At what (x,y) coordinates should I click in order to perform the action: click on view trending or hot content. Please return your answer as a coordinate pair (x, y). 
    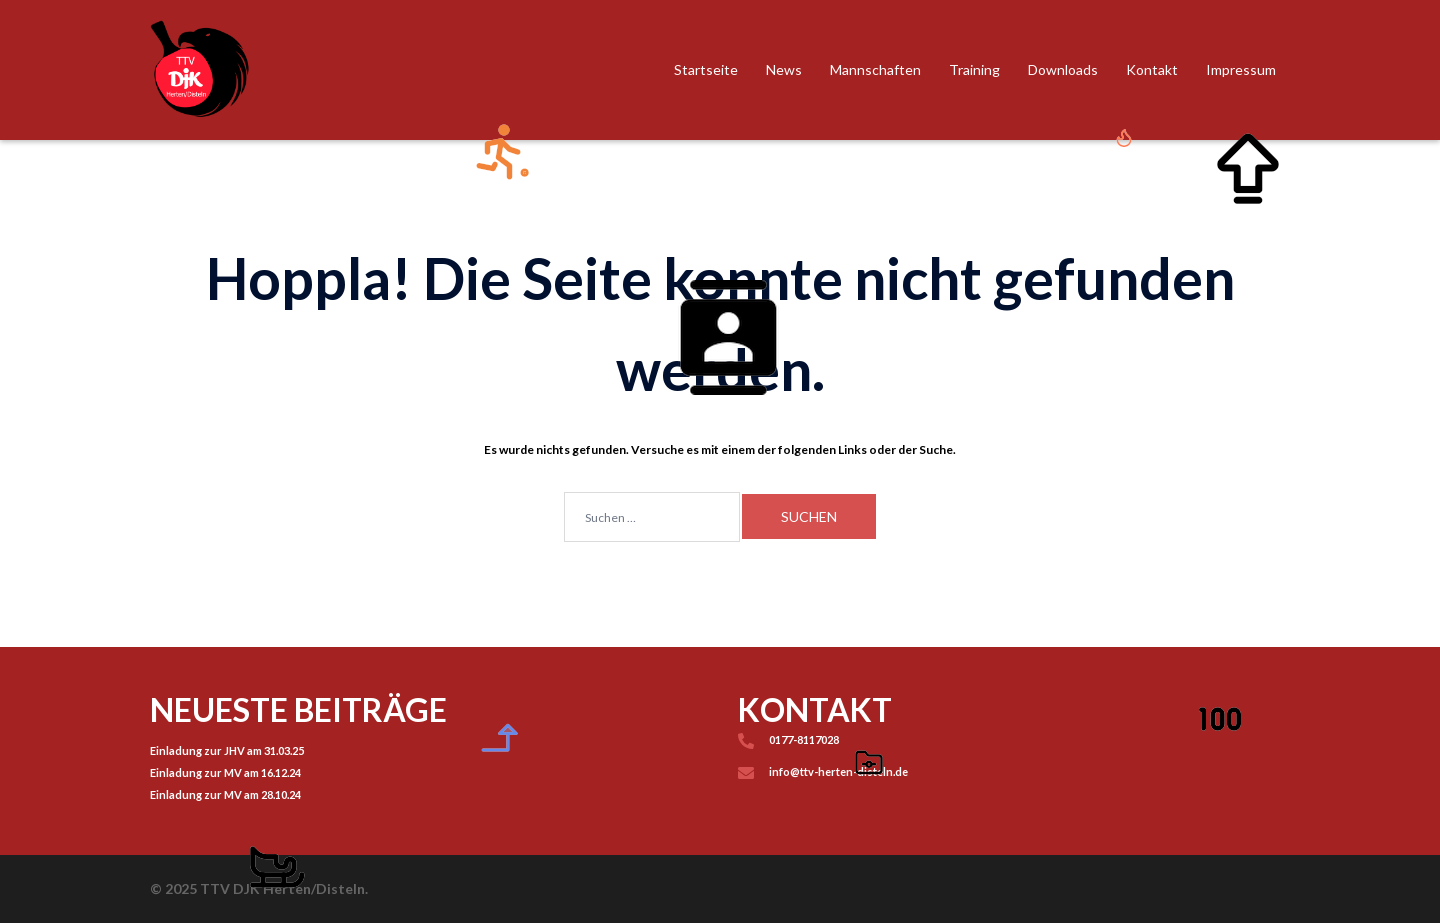
    Looking at the image, I should click on (1124, 138).